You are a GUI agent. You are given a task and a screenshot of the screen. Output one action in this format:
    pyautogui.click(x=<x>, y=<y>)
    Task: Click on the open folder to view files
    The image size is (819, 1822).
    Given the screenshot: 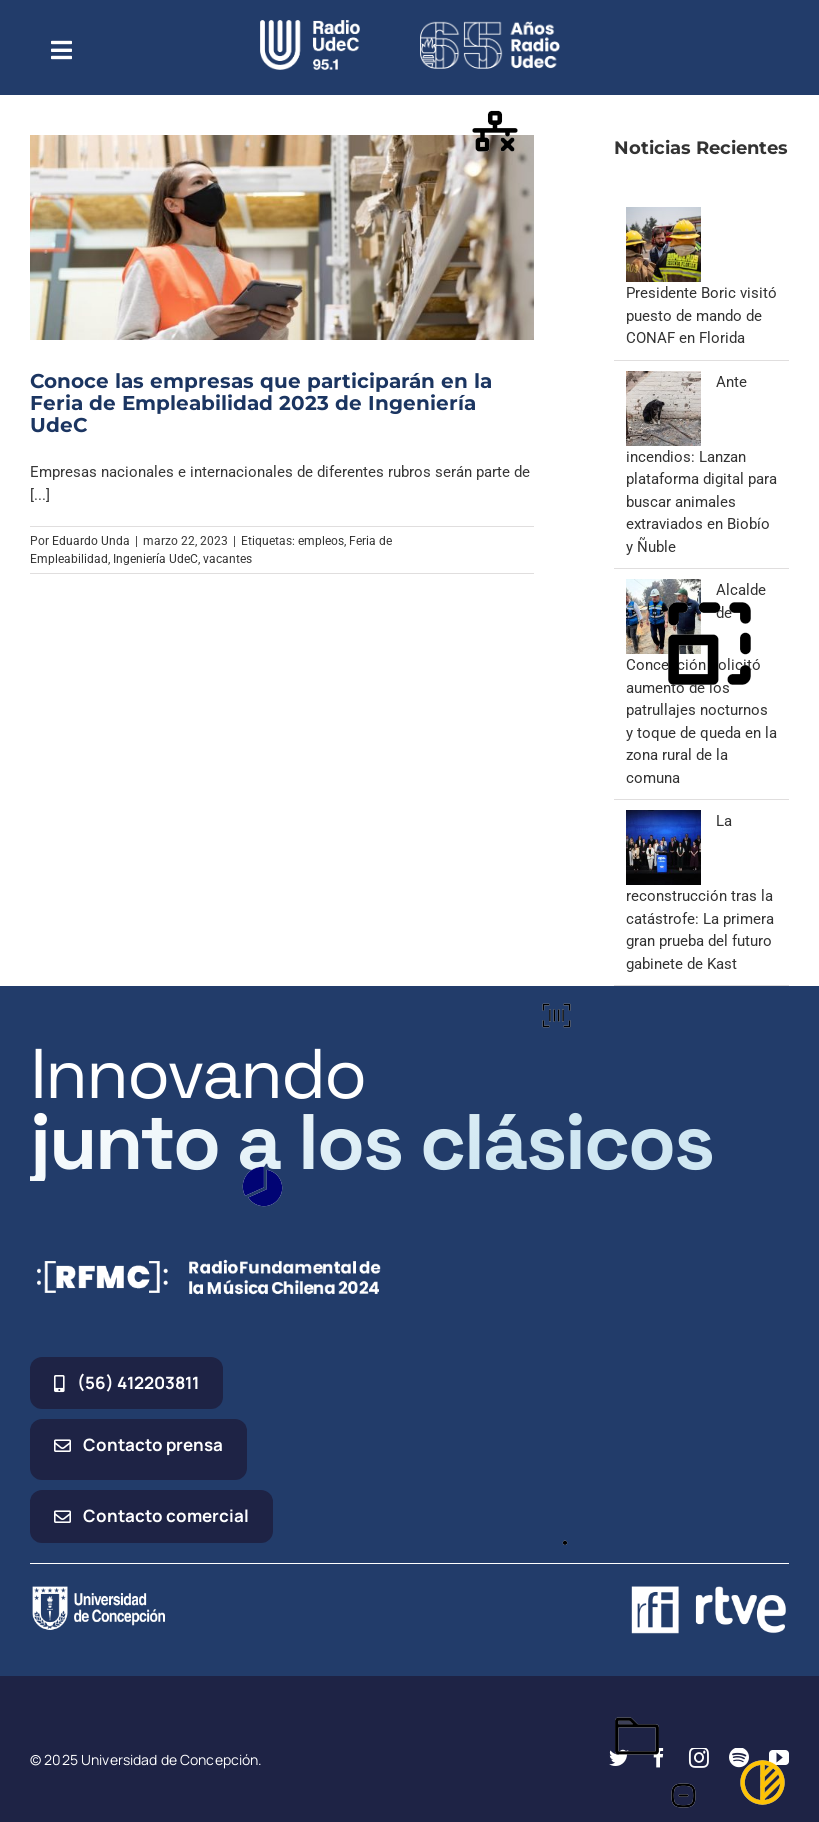 What is the action you would take?
    pyautogui.click(x=637, y=1736)
    